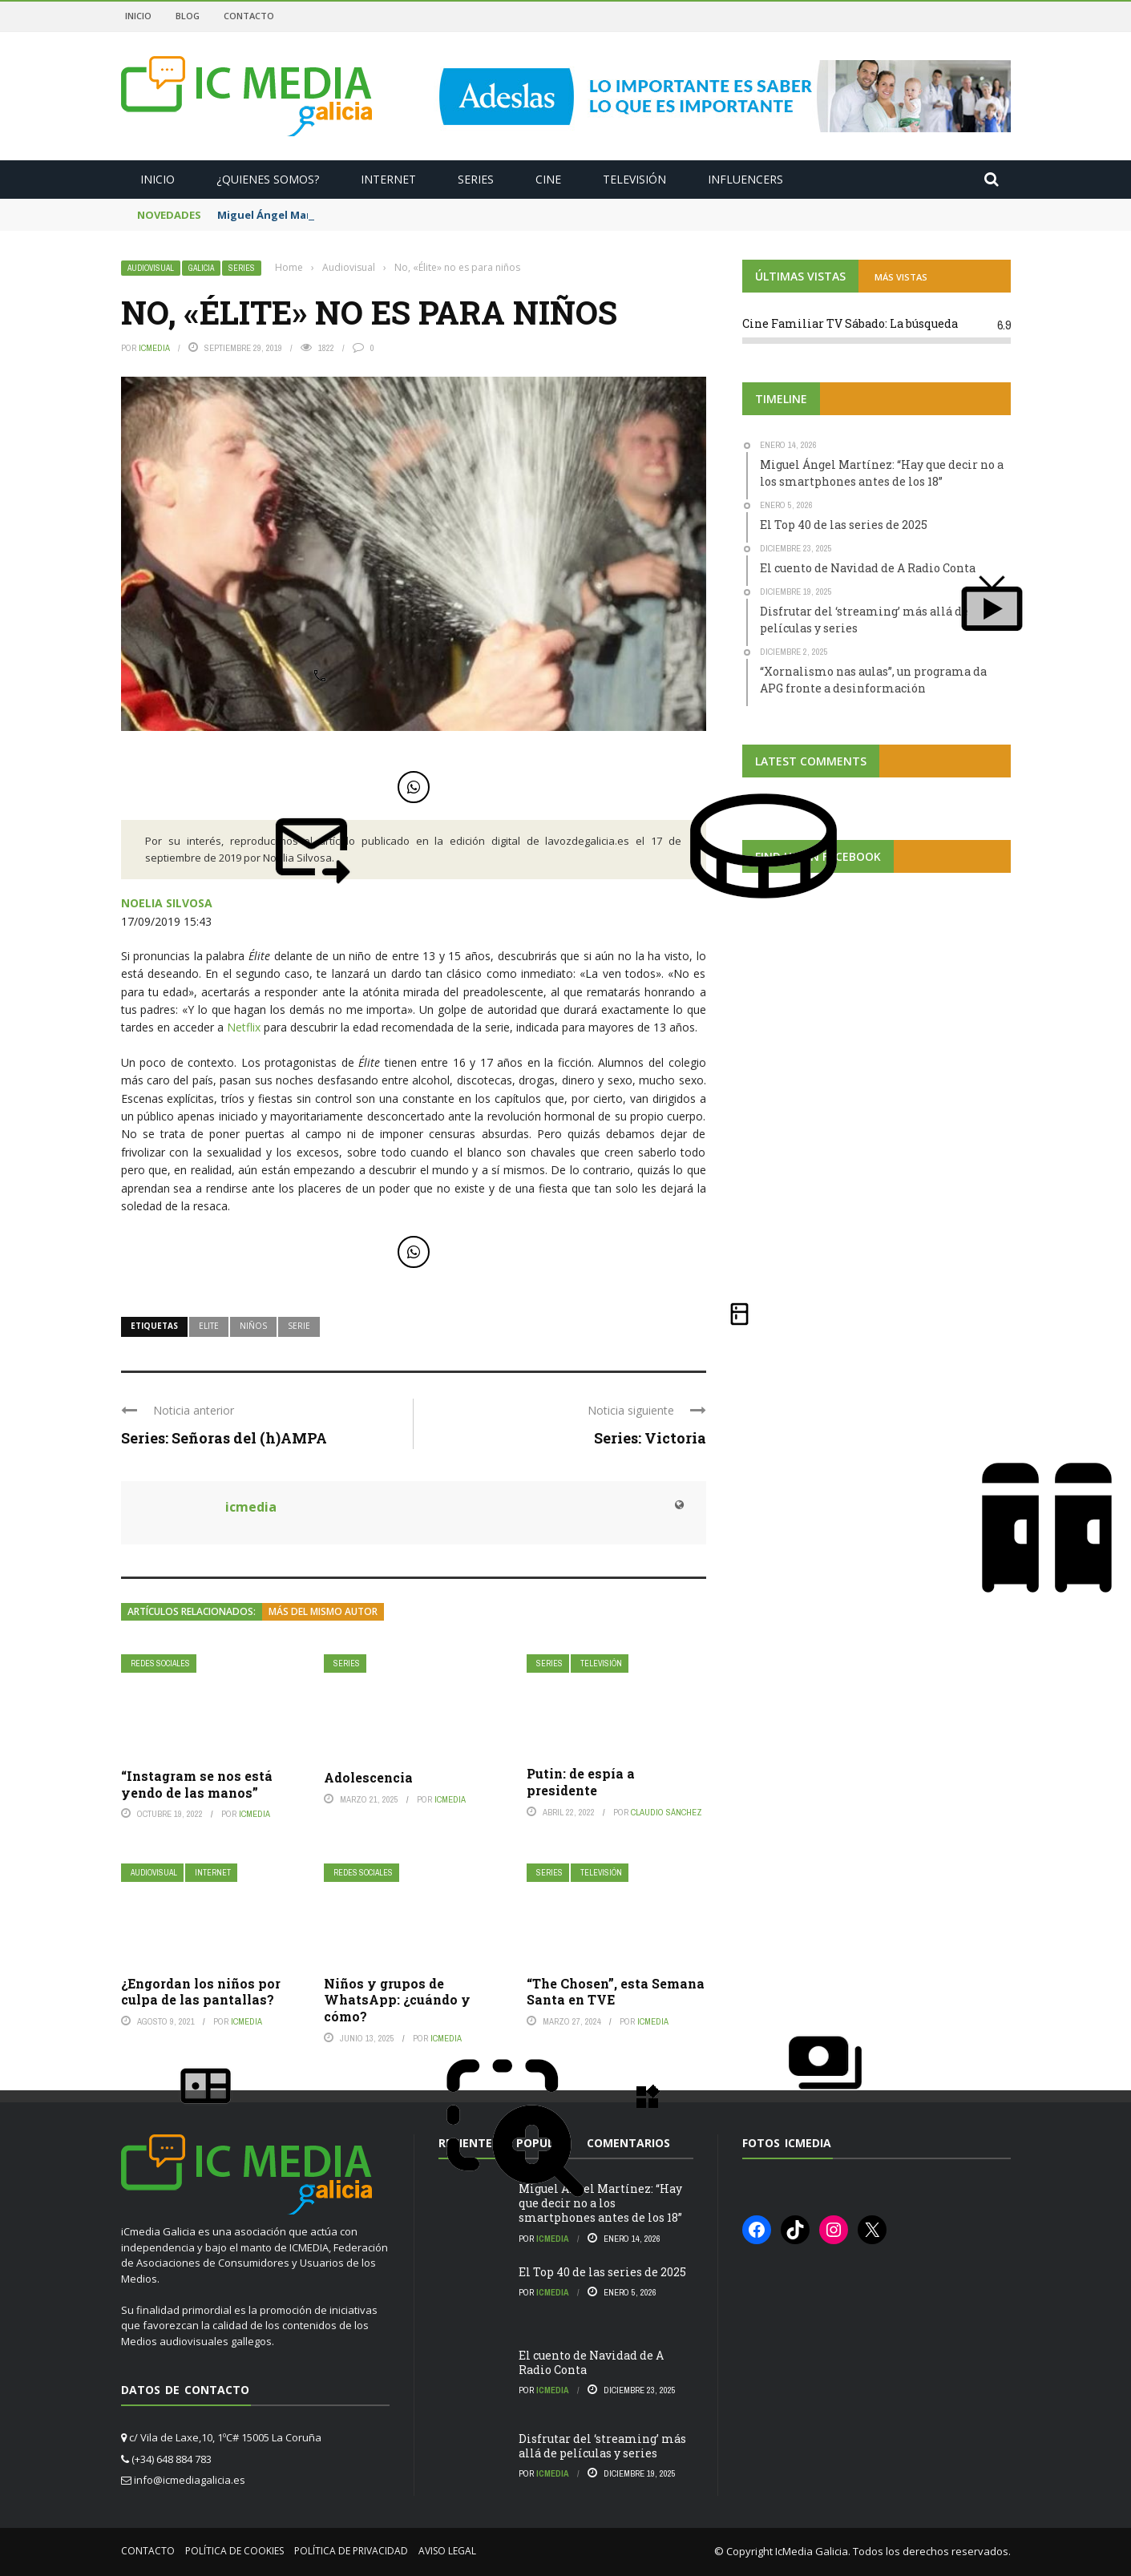 Image resolution: width=1131 pixels, height=2576 pixels. Describe the element at coordinates (992, 603) in the screenshot. I see `watch live television or streaming content` at that location.